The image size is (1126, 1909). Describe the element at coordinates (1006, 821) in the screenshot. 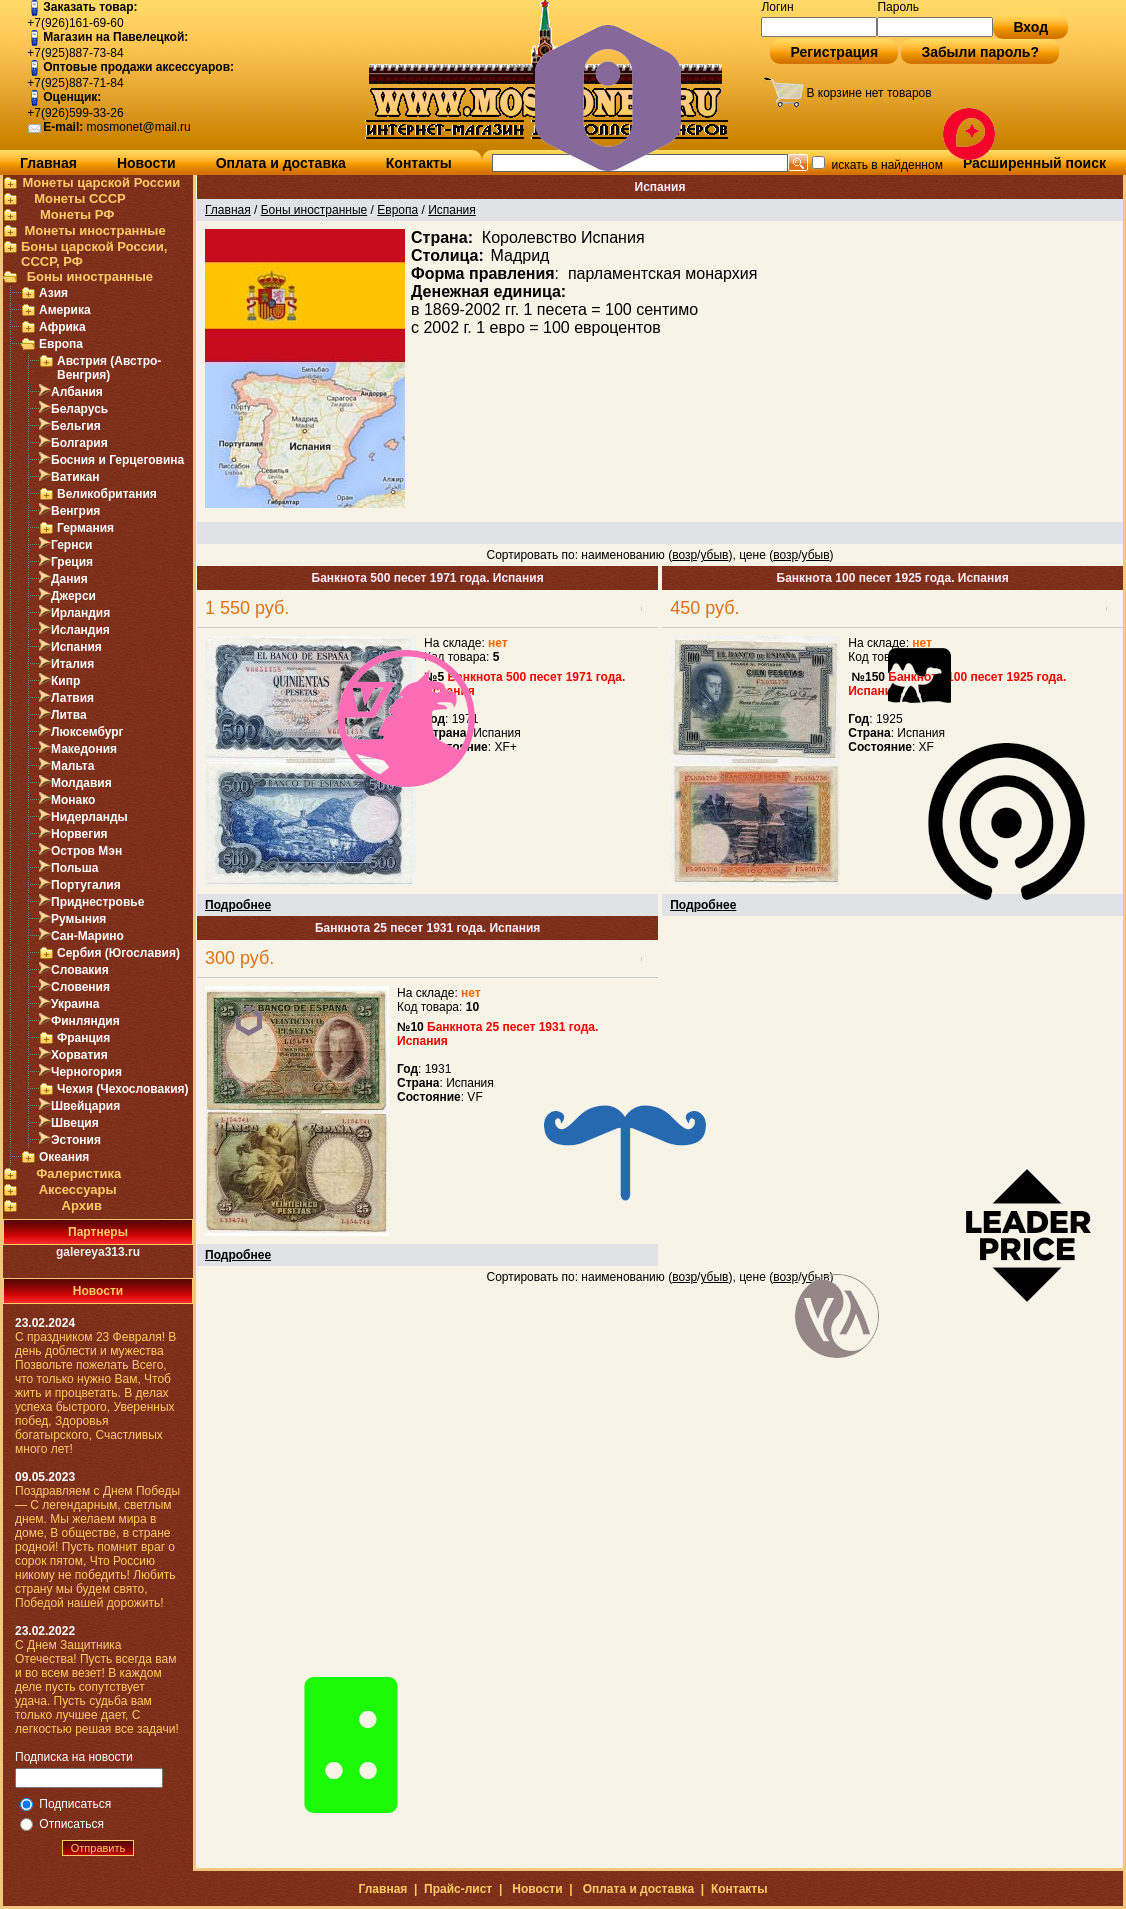

I see `tqdm python progress bar library logo` at that location.